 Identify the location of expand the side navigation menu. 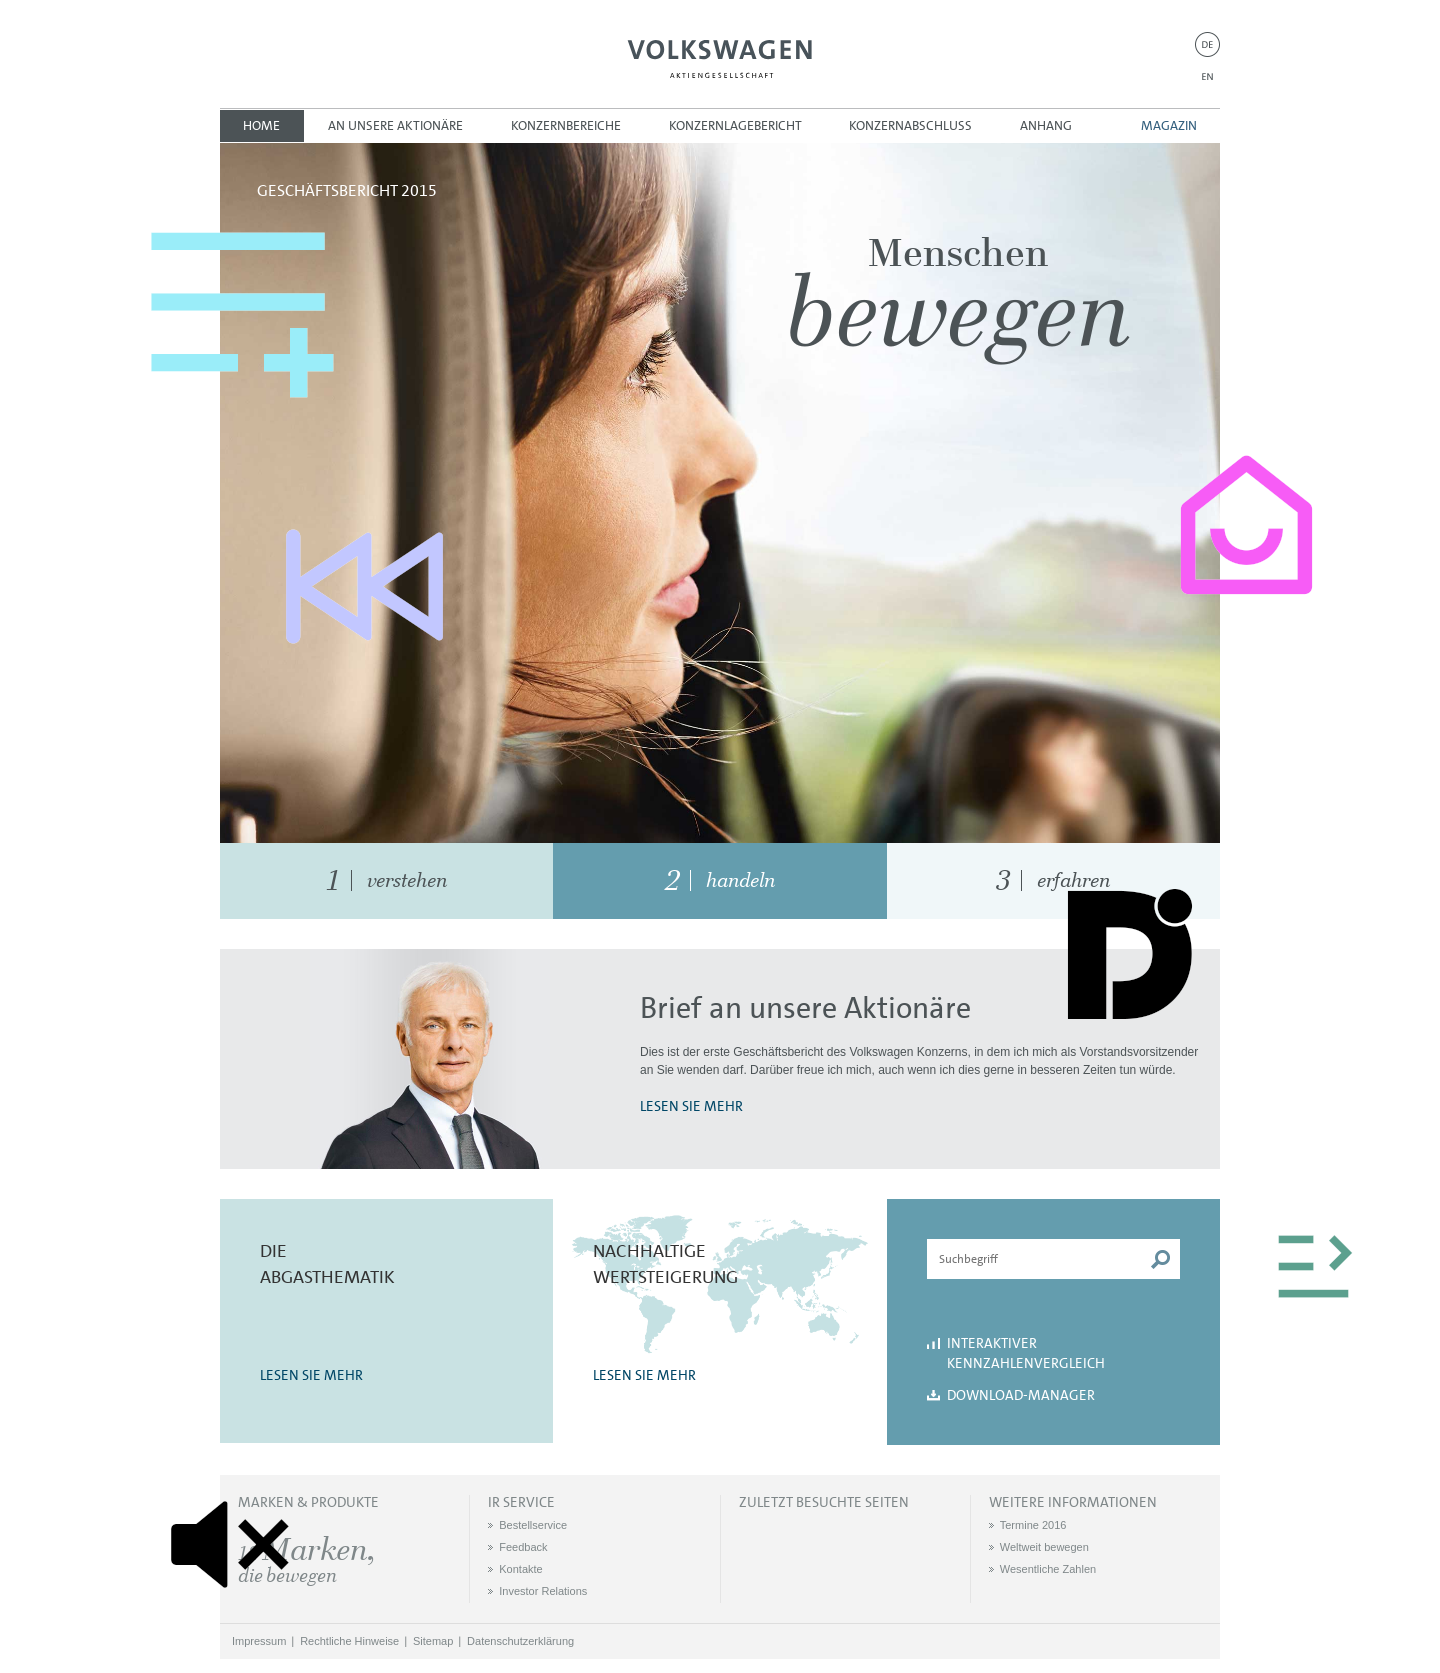
(1313, 1266).